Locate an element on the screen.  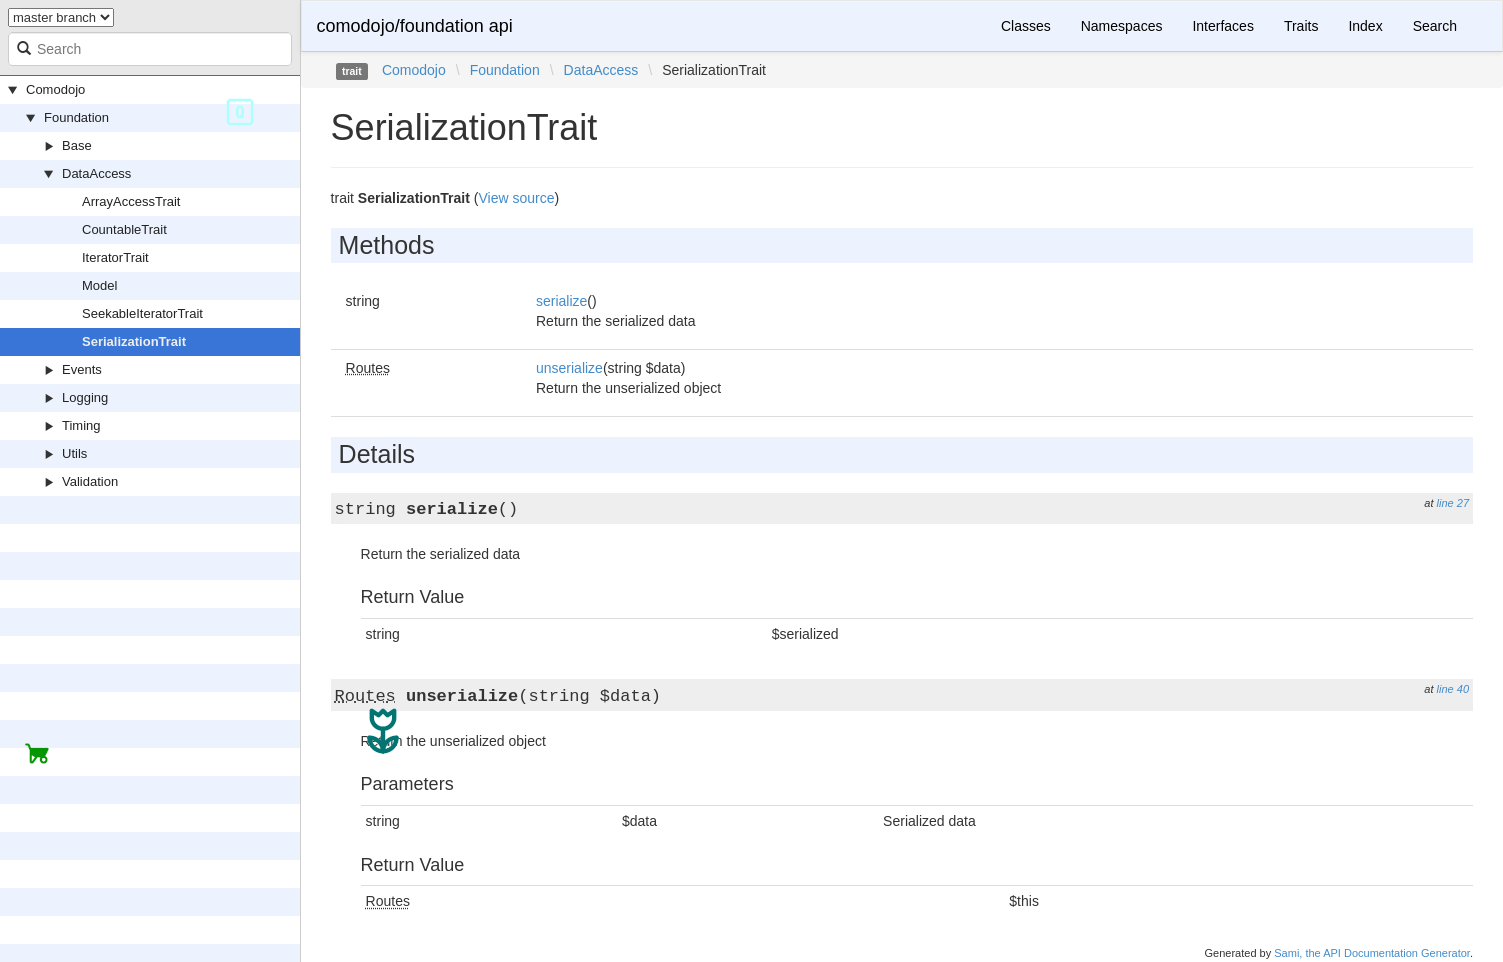
access gardening tools or supplies is located at coordinates (37, 753).